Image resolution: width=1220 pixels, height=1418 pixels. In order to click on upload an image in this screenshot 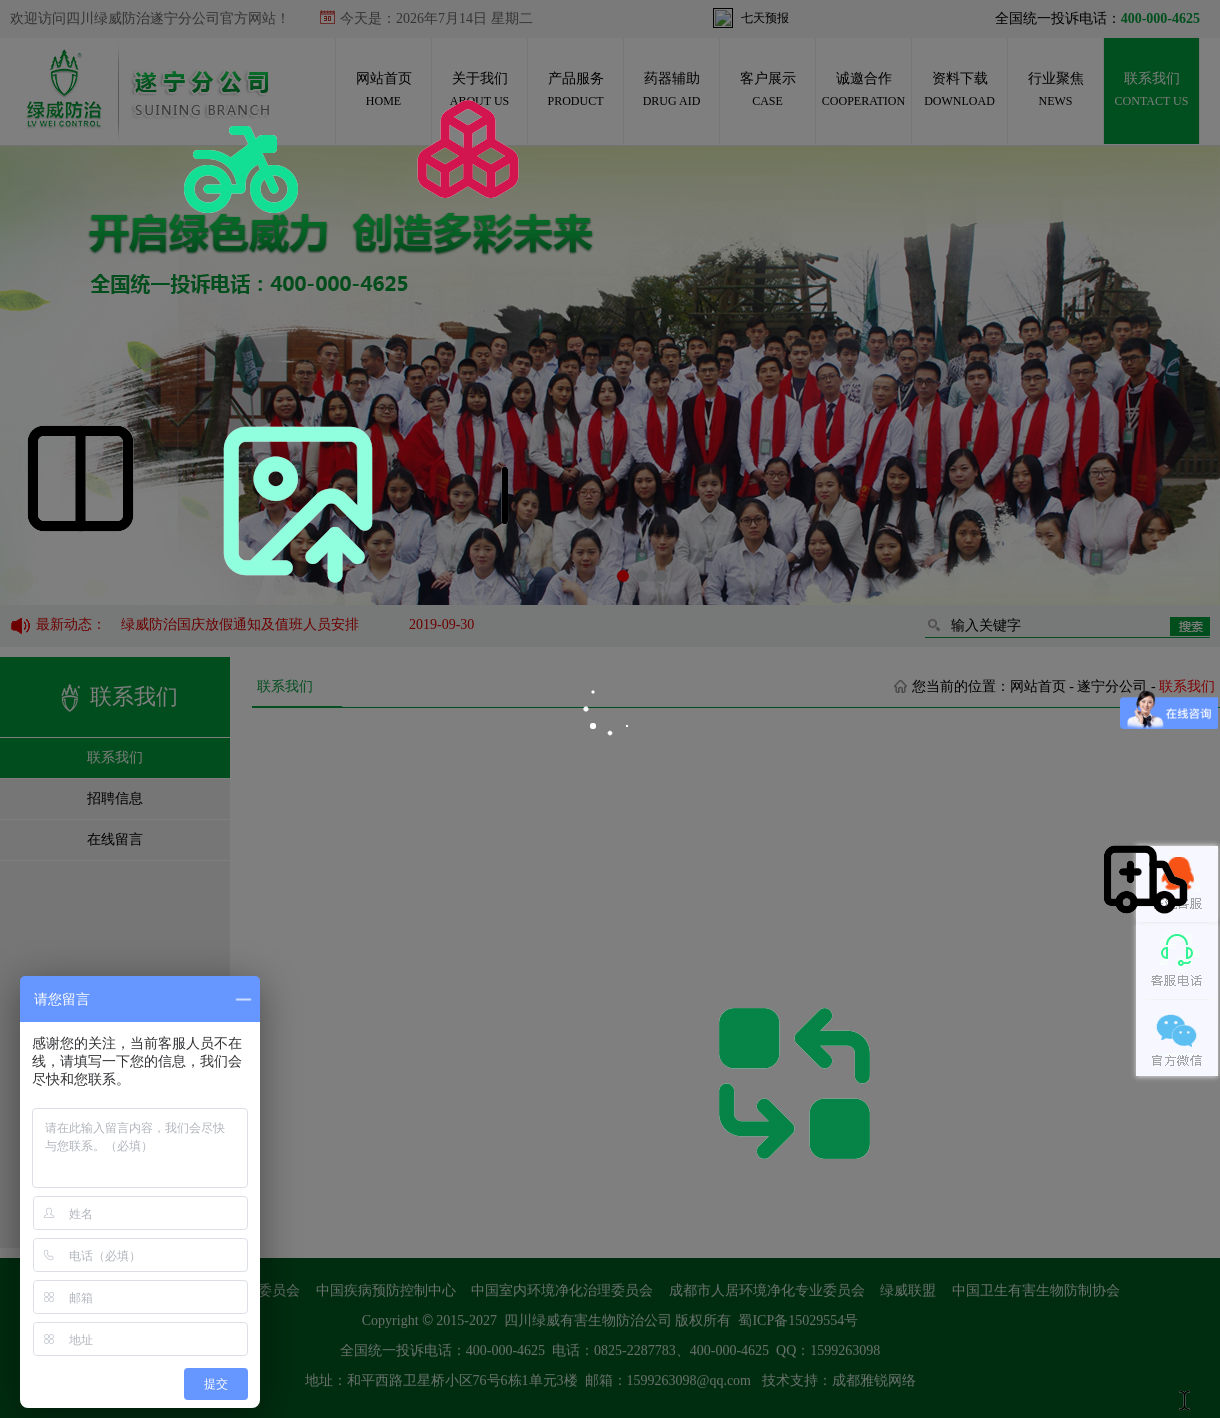, I will do `click(298, 501)`.